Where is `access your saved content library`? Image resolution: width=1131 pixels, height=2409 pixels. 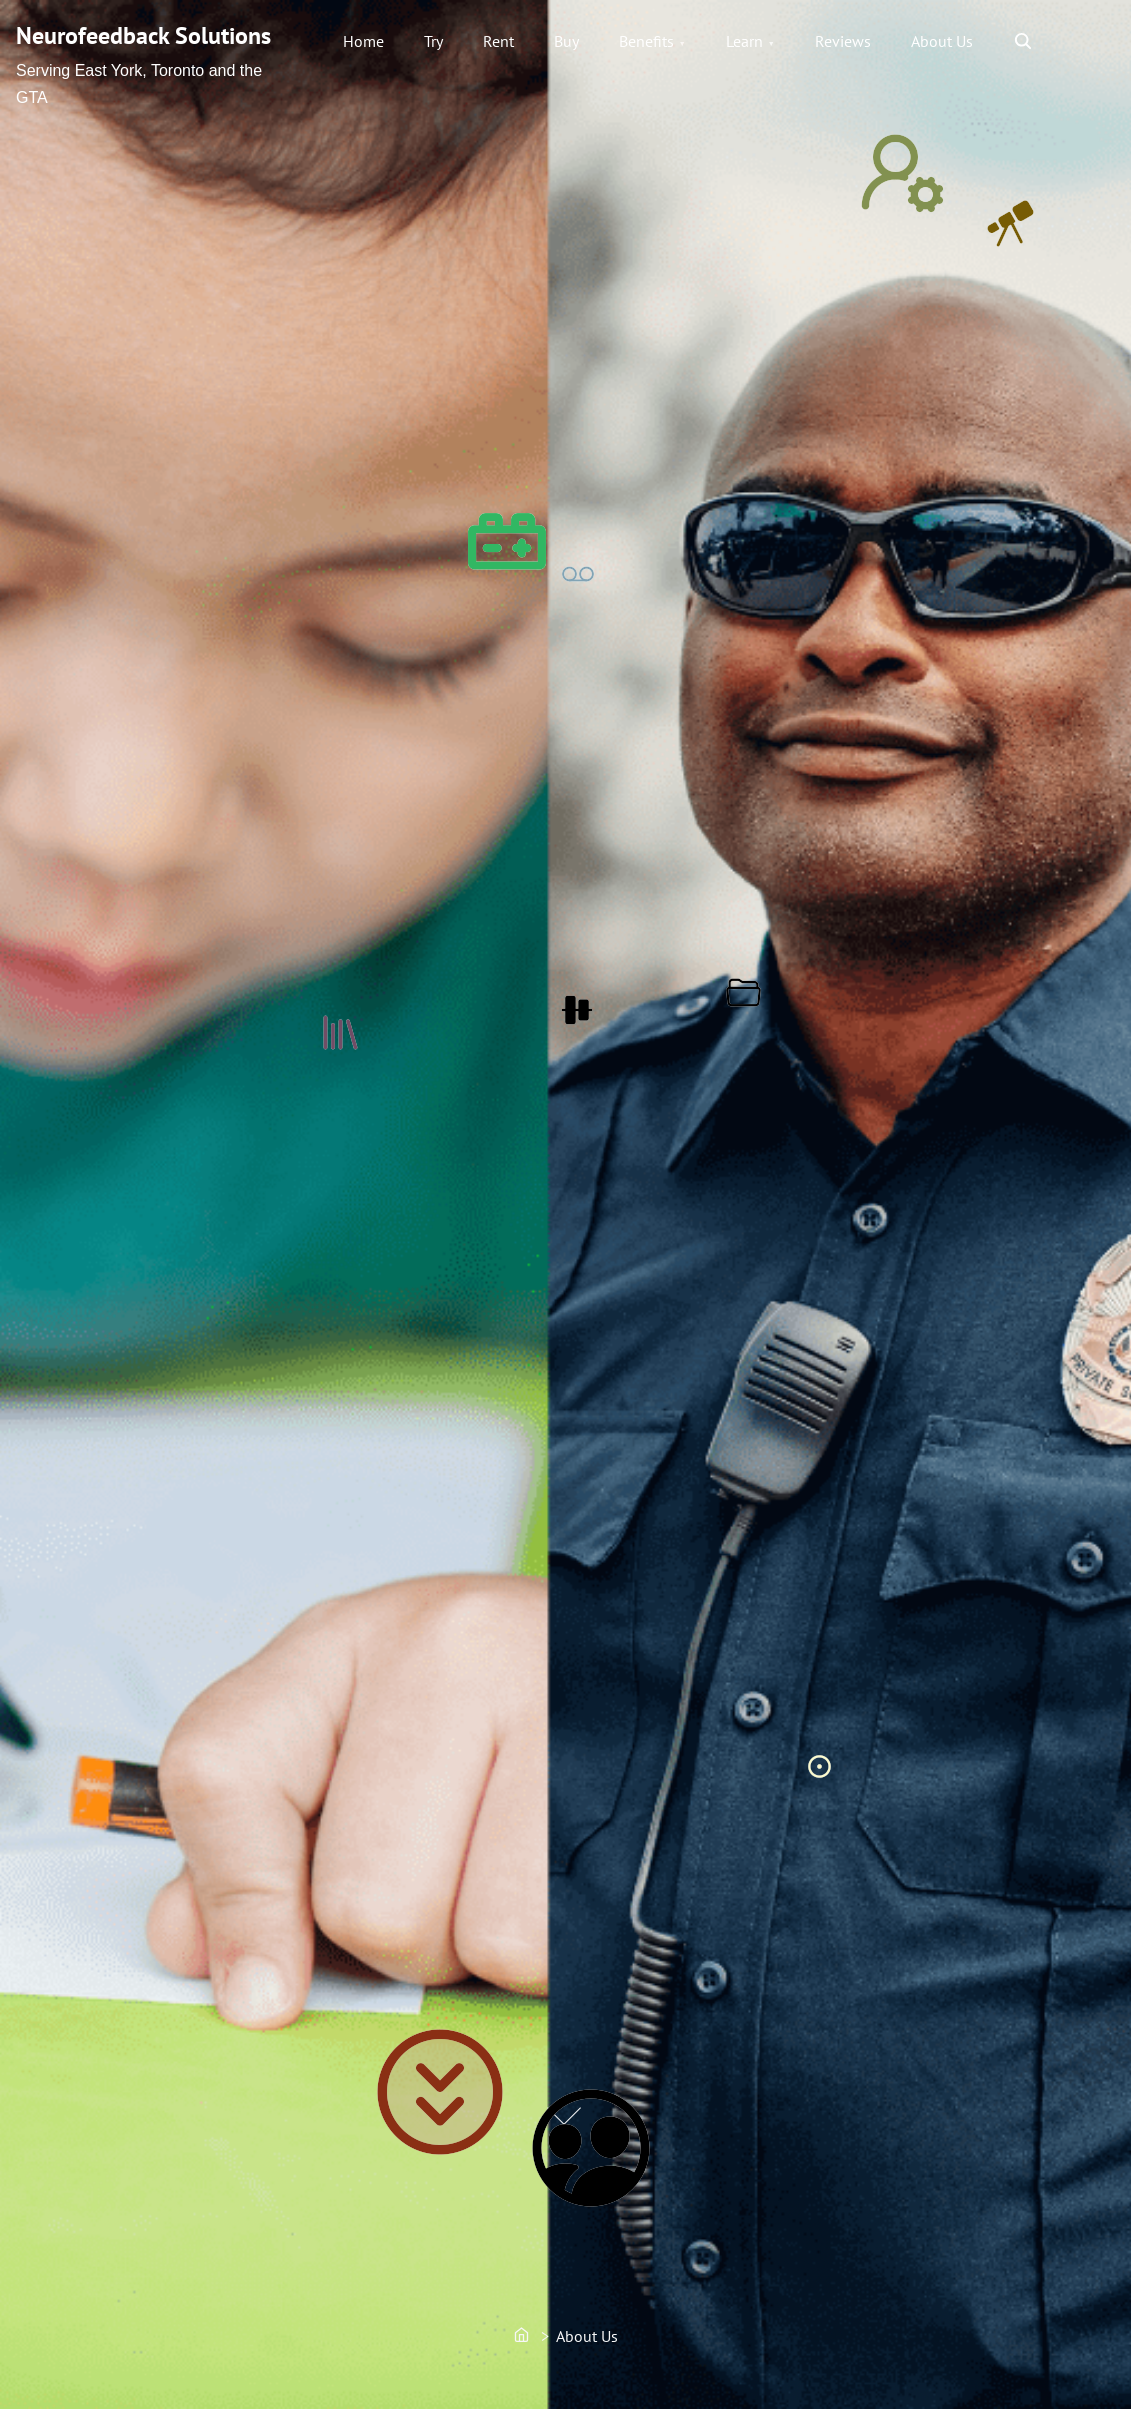
access your saved content library is located at coordinates (340, 1032).